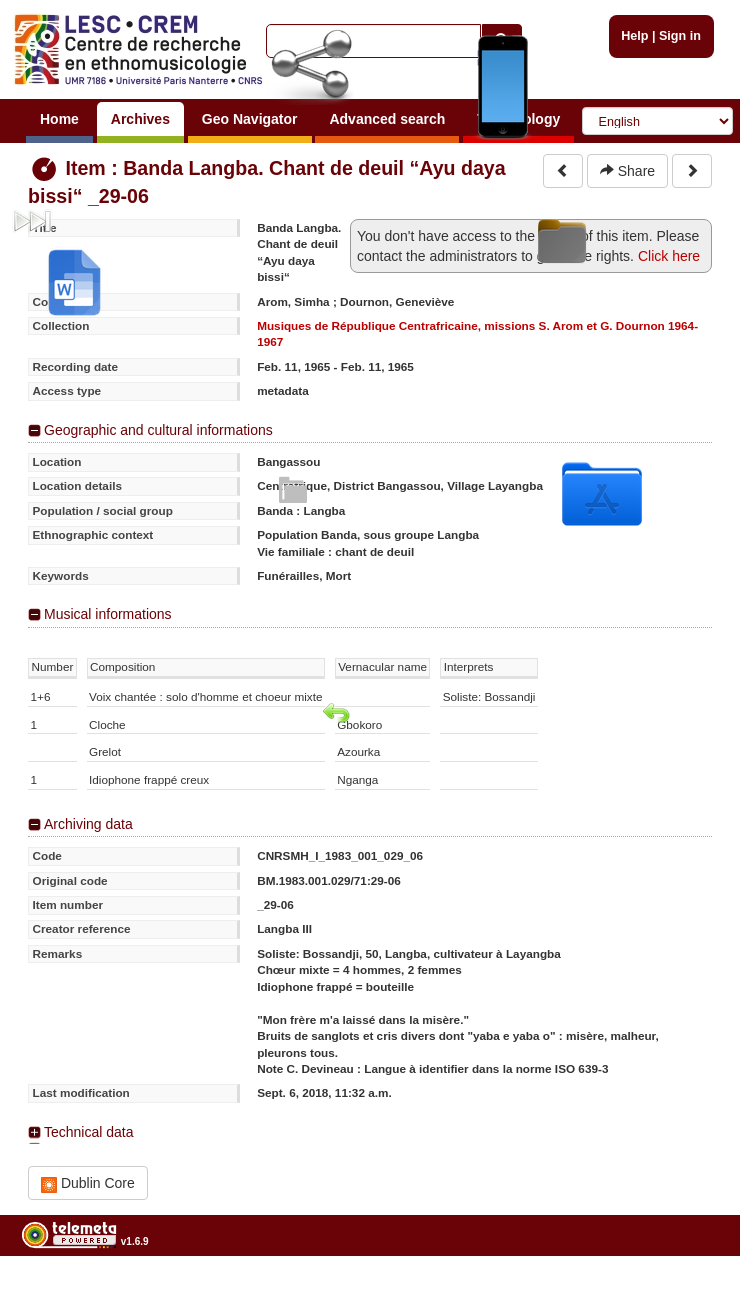 This screenshot has width=740, height=1300. What do you see at coordinates (74, 282) in the screenshot?
I see `open a microsoft word document` at bounding box center [74, 282].